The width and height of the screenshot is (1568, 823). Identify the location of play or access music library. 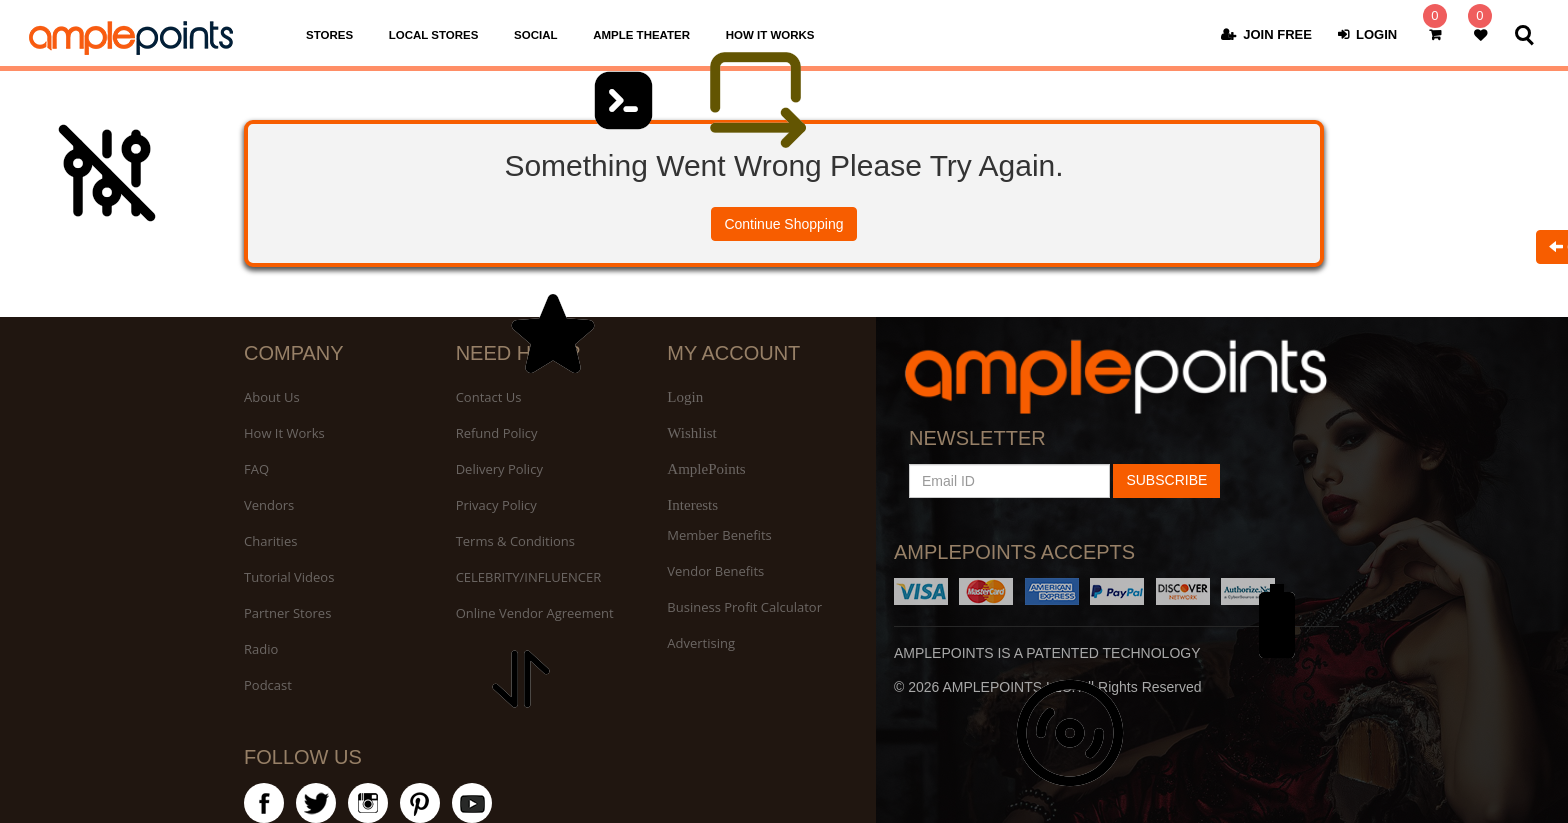
(1070, 733).